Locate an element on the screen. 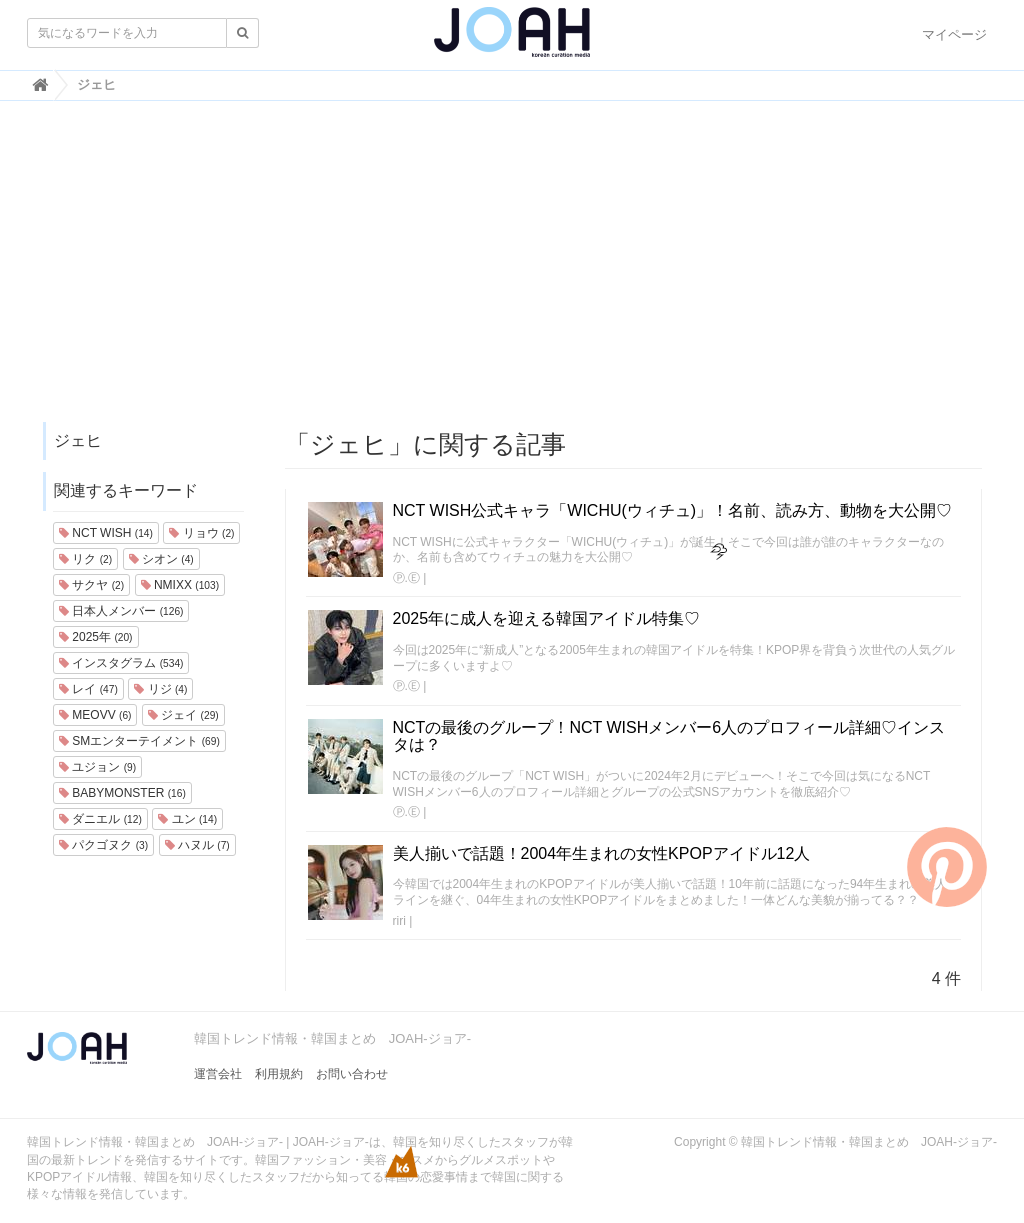 Image resolution: width=1024 pixels, height=1223 pixels. open Pinterest app is located at coordinates (947, 867).